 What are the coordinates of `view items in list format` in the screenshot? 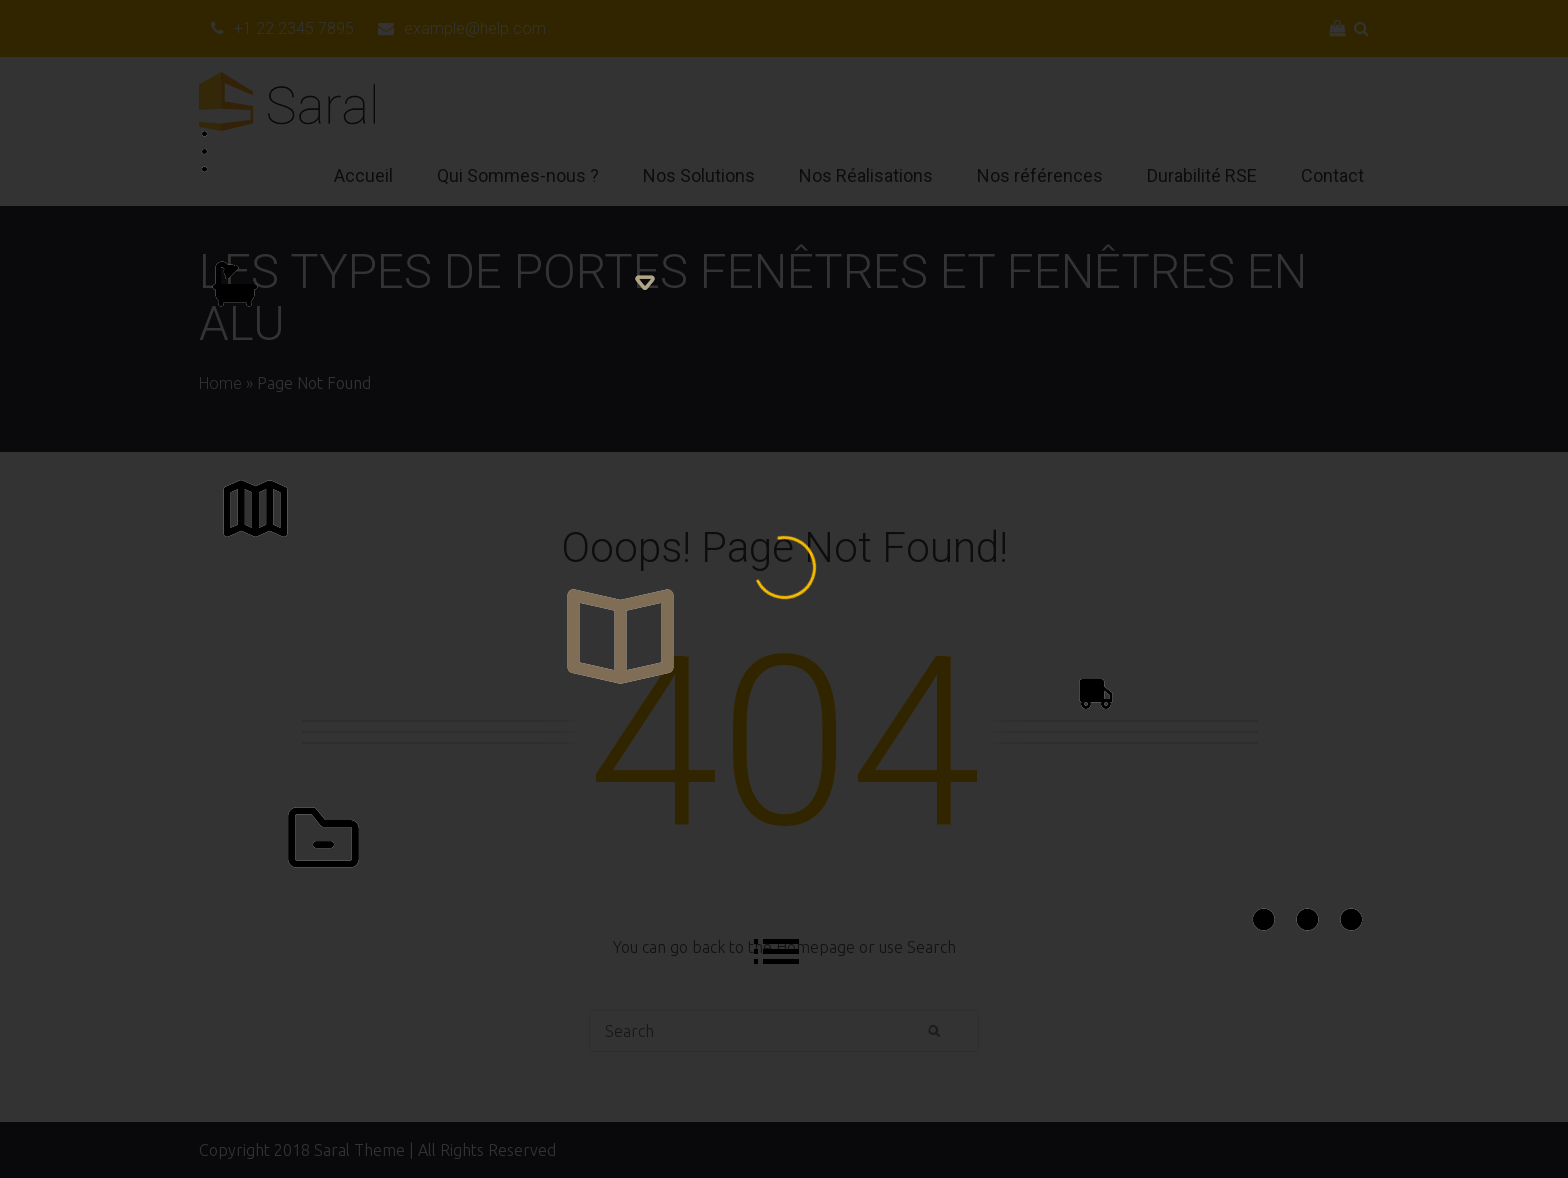 It's located at (776, 952).